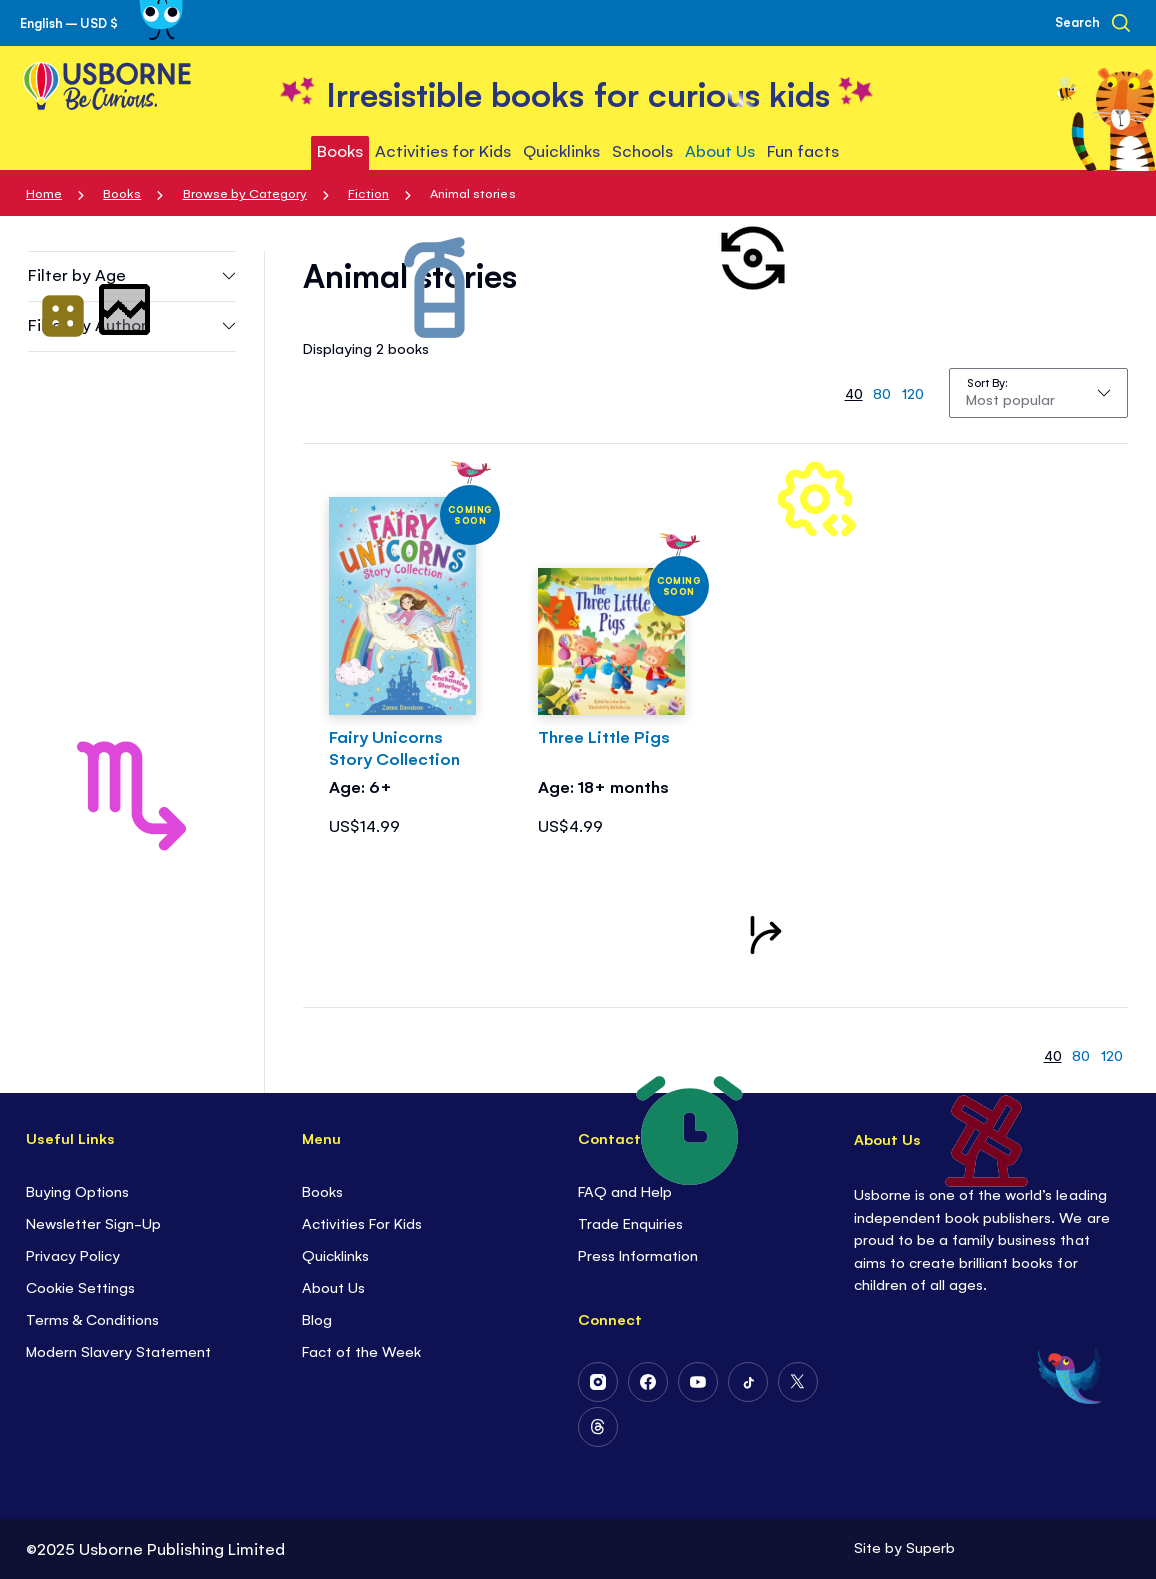 This screenshot has height=1579, width=1156. What do you see at coordinates (986, 1142) in the screenshot?
I see `access wind energy or renewable power settings` at bounding box center [986, 1142].